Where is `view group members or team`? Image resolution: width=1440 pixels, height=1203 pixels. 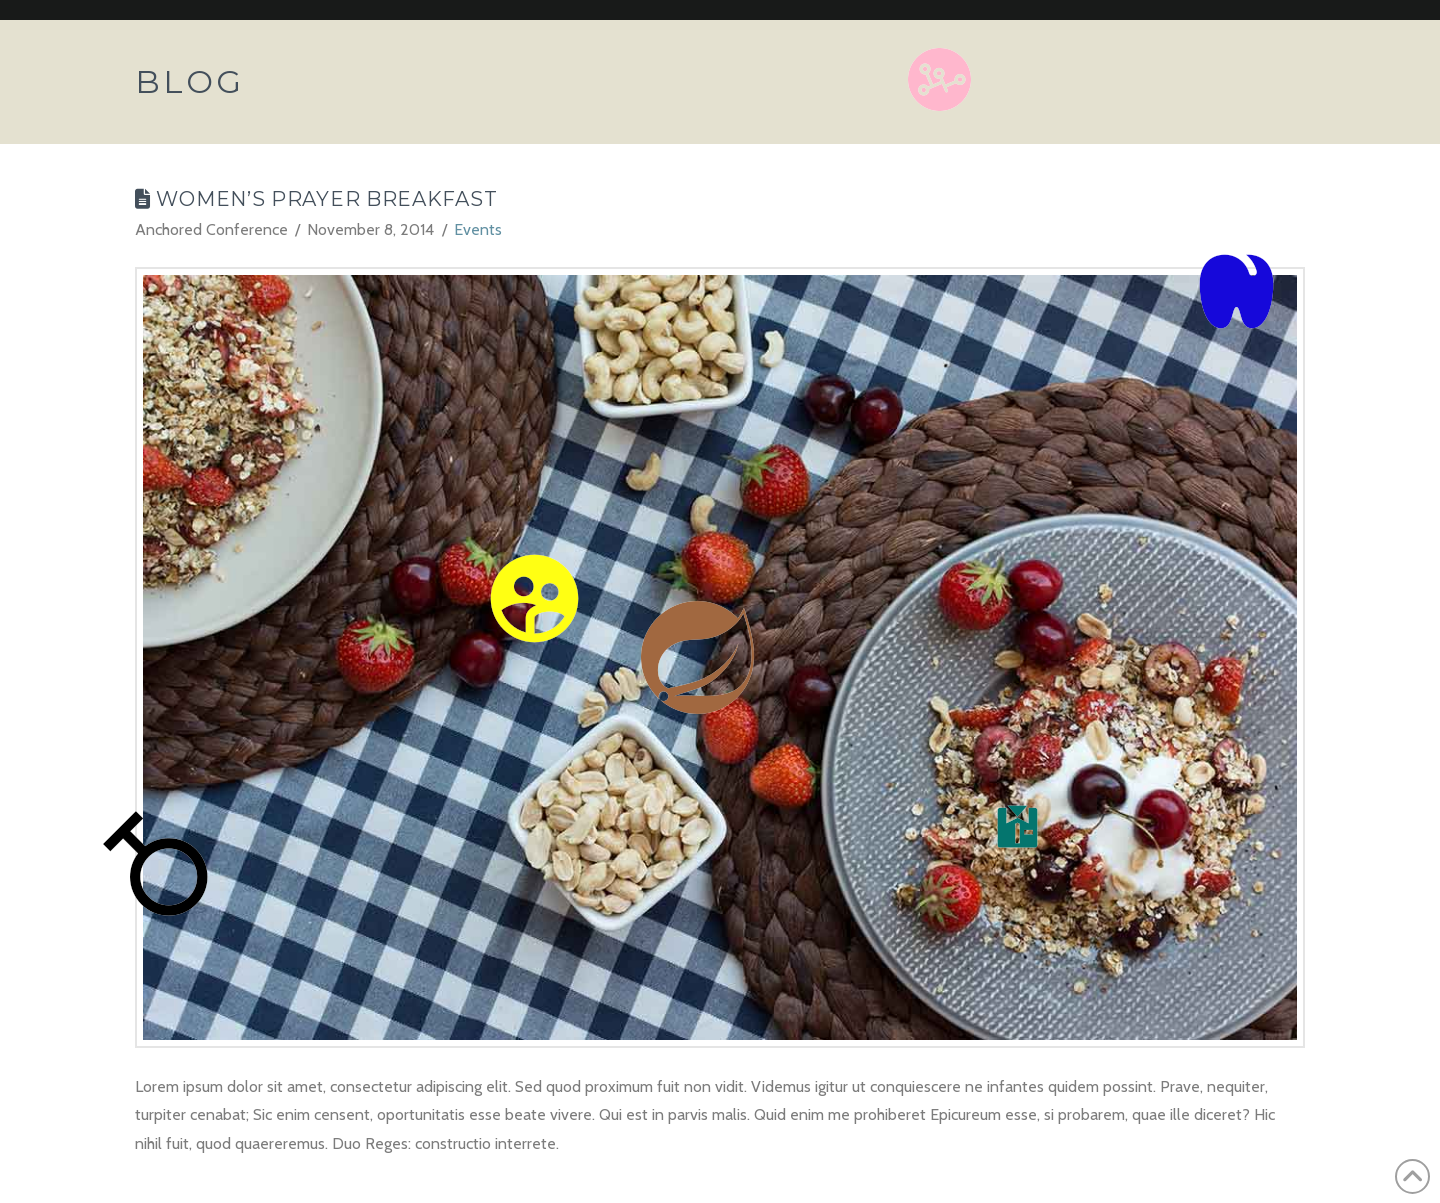 view group members or team is located at coordinates (534, 598).